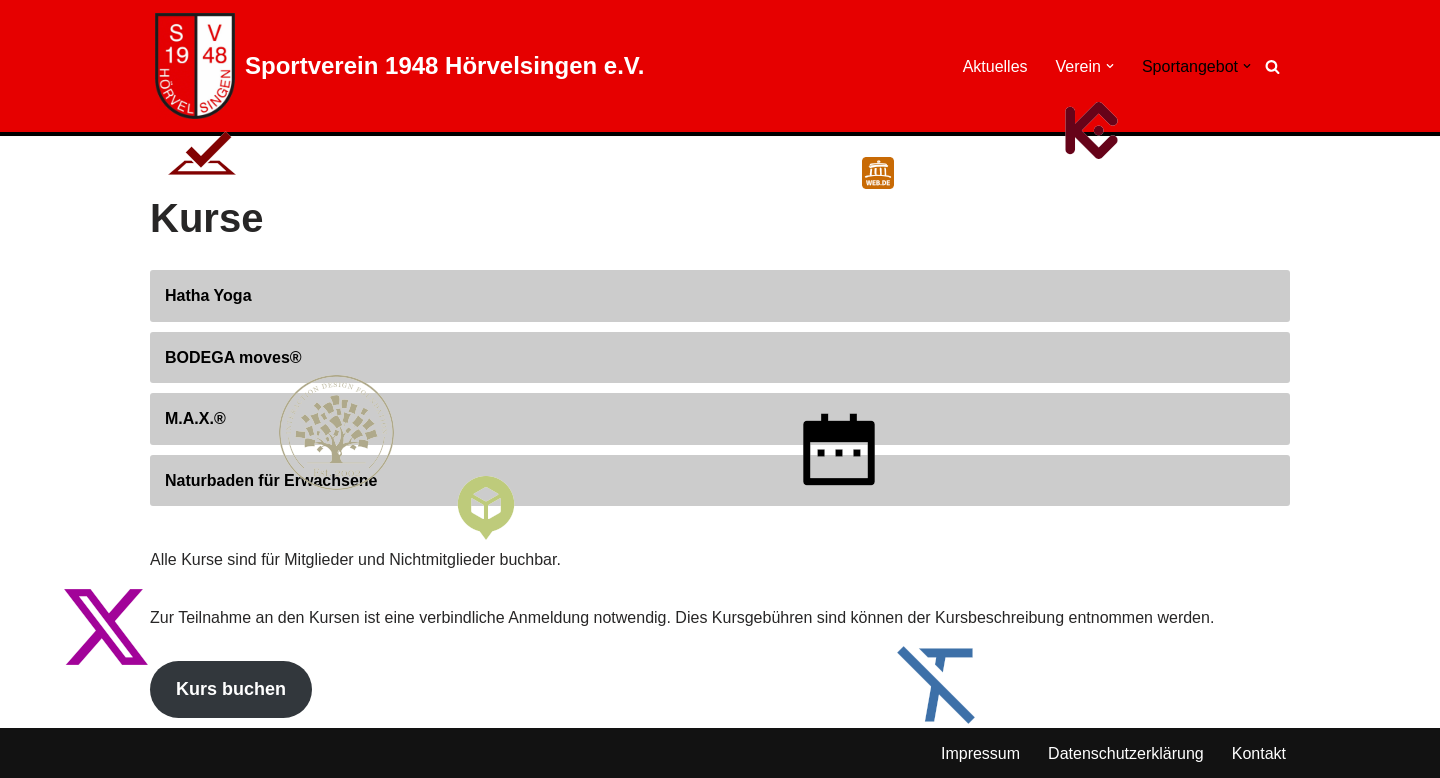  Describe the element at coordinates (202, 153) in the screenshot. I see `testcafe automated testing framework logo` at that location.